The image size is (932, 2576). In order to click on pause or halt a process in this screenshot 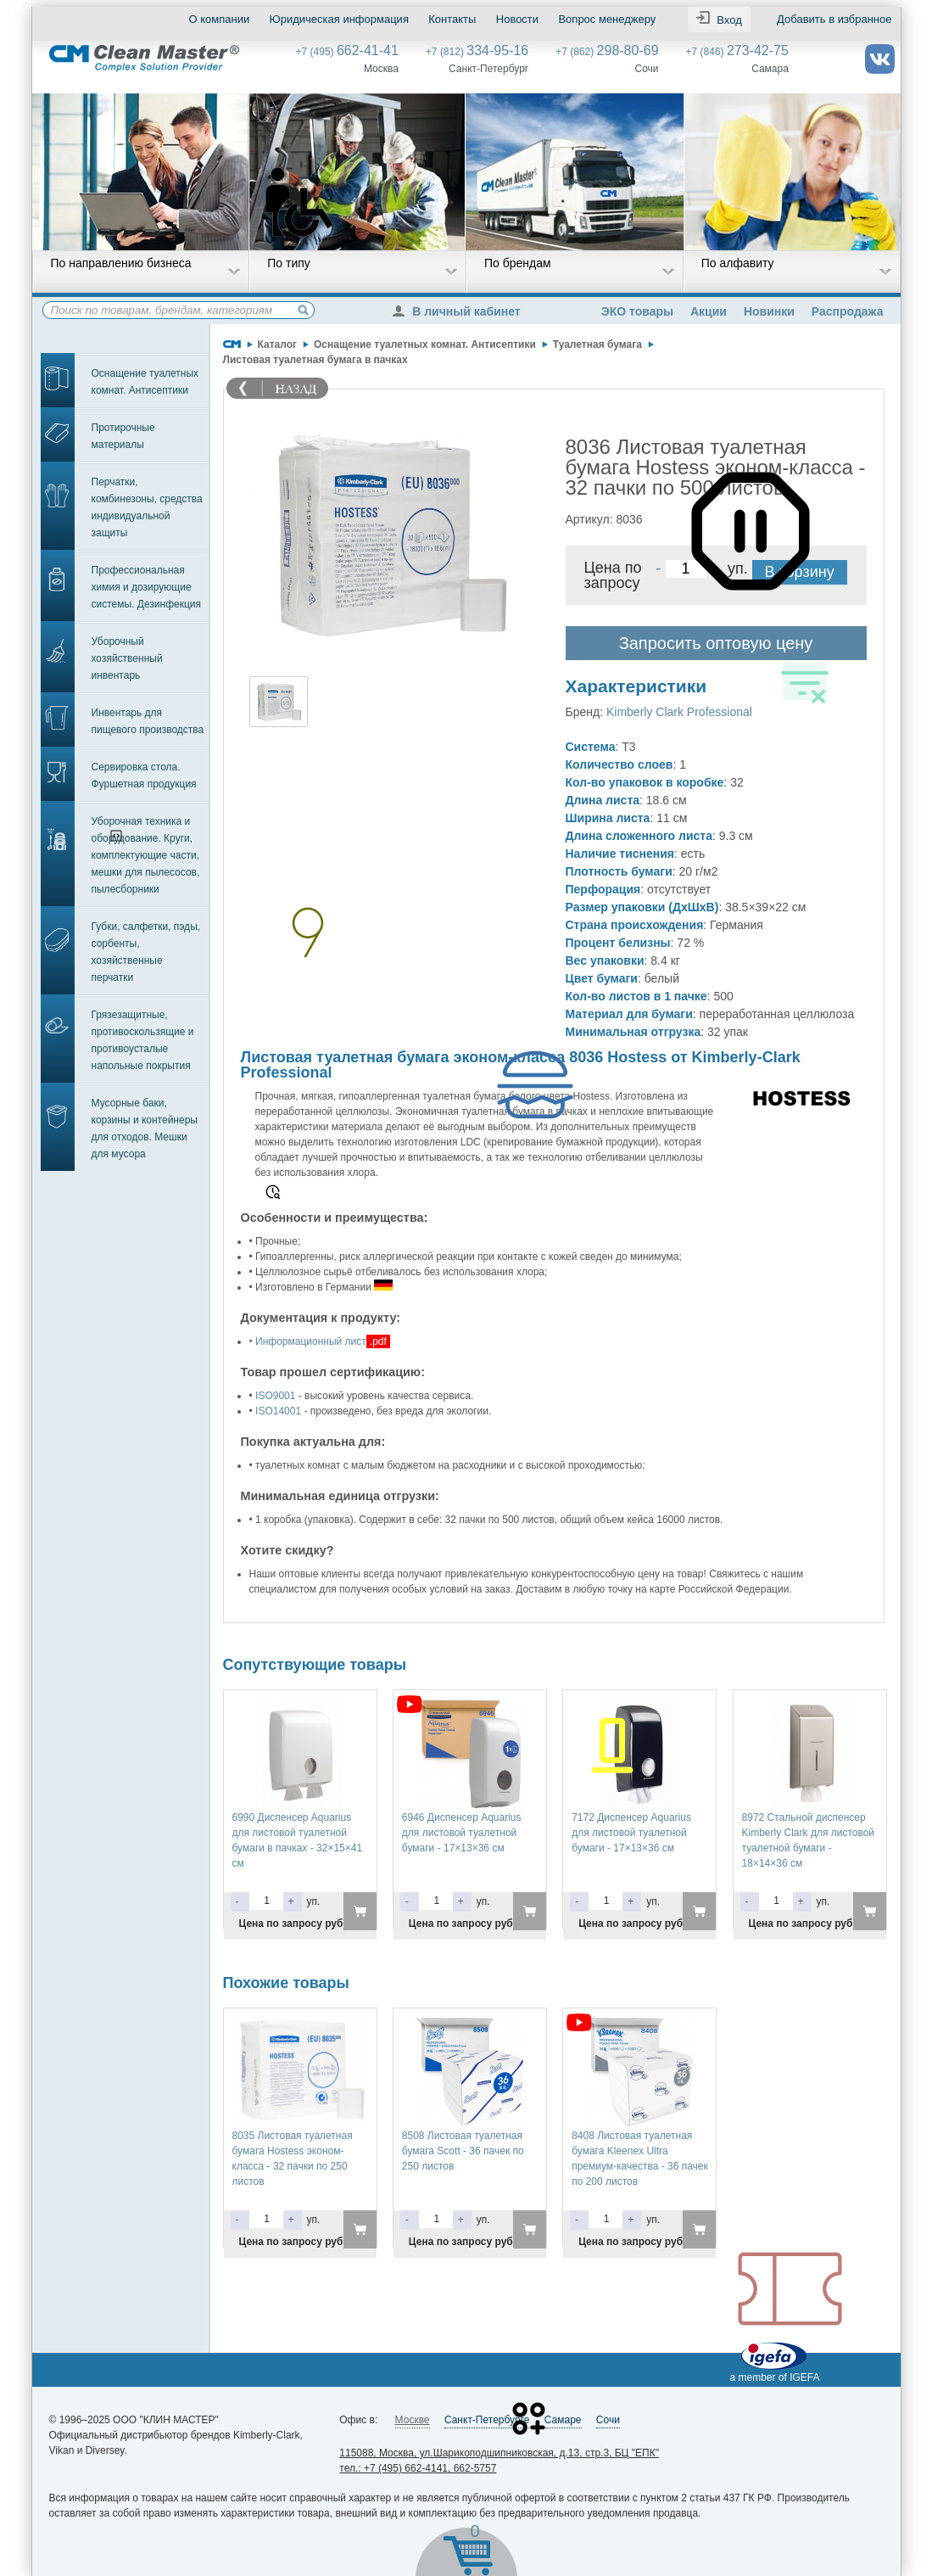, I will do `click(751, 531)`.